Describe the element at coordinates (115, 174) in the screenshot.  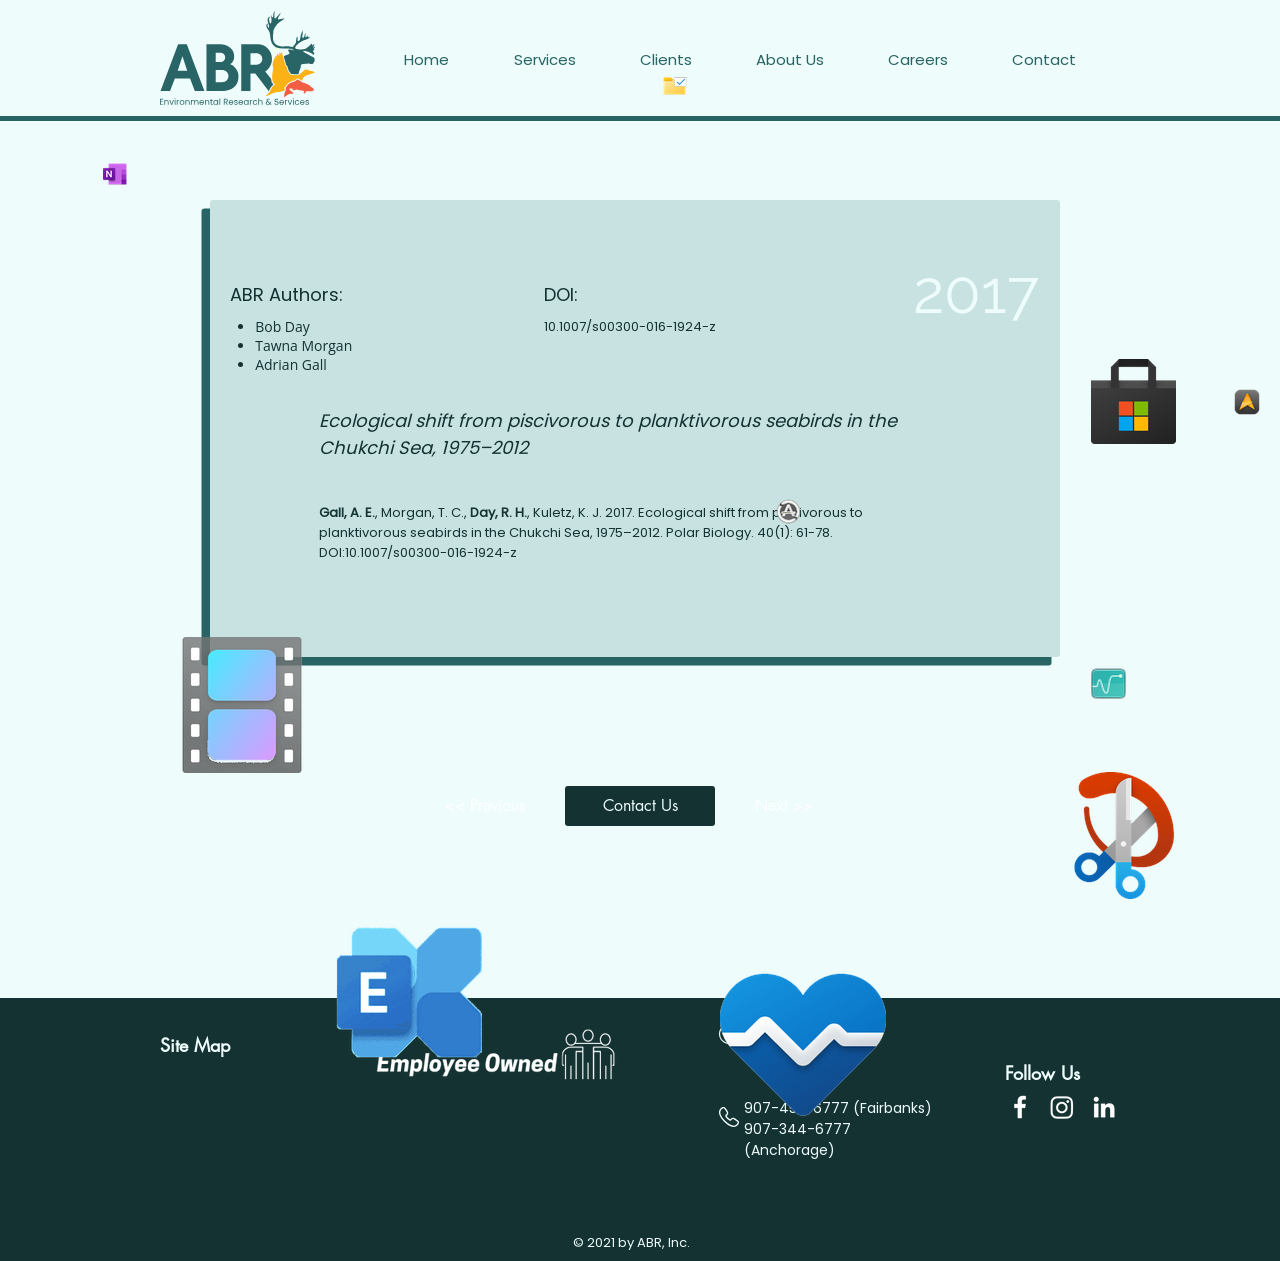
I see `open Microsoft OneNote` at that location.